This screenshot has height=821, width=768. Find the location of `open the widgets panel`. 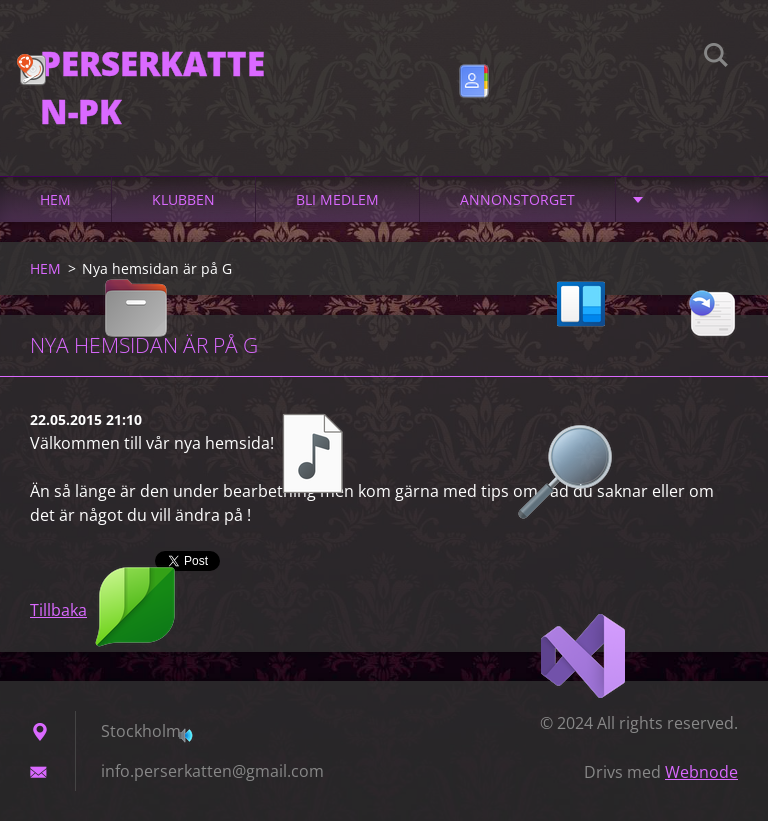

open the widgets panel is located at coordinates (581, 304).